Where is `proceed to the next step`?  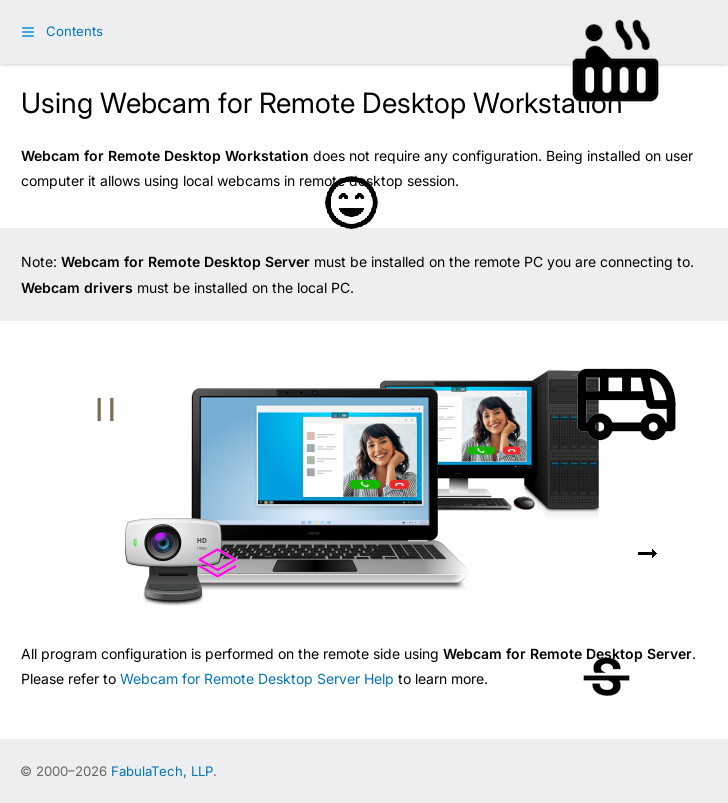
proceed to the next step is located at coordinates (647, 553).